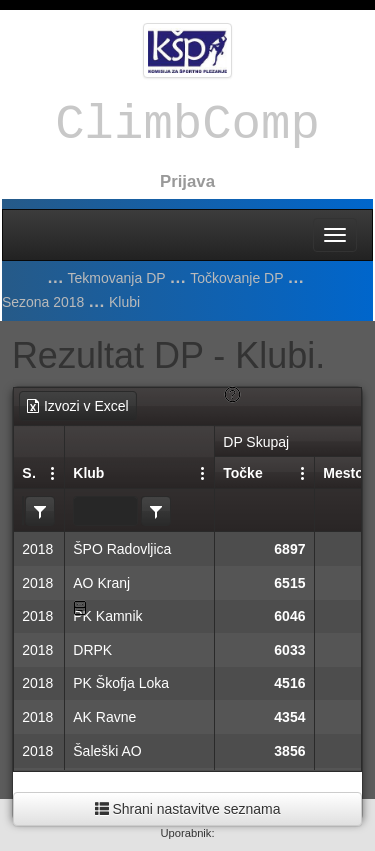 The height and width of the screenshot is (851, 375). I want to click on access help or support information, so click(232, 394).